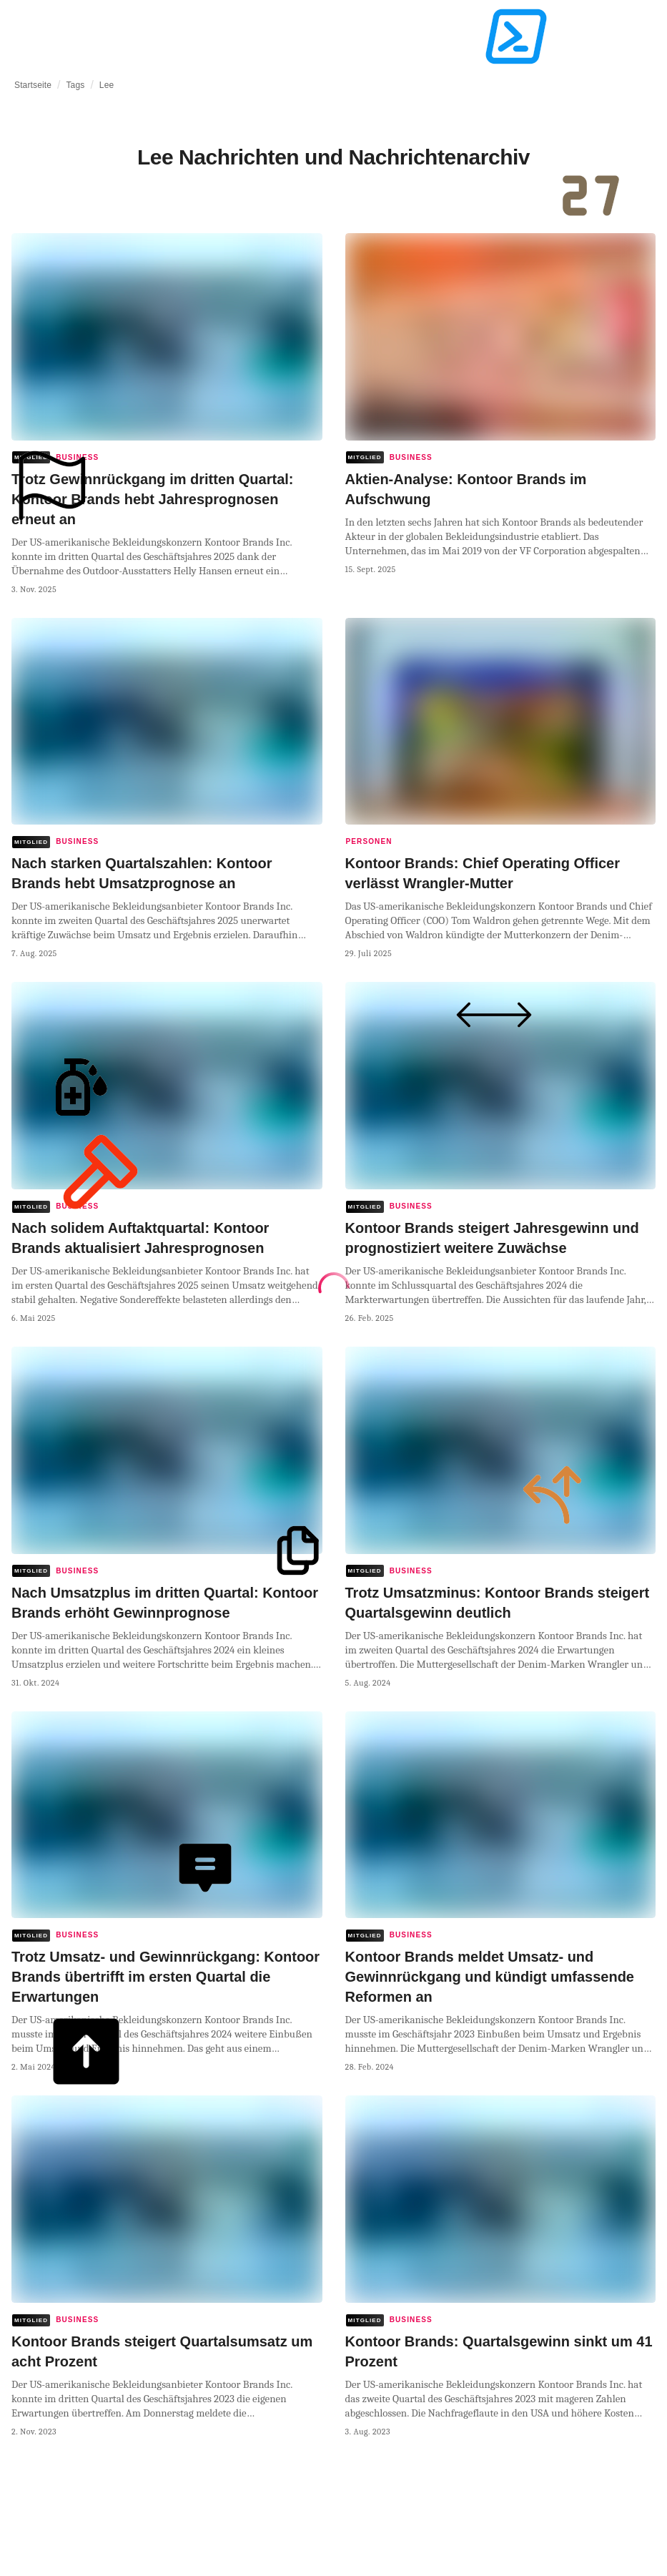 The height and width of the screenshot is (2576, 667). What do you see at coordinates (79, 1087) in the screenshot?
I see `access hand sanitizer station information` at bounding box center [79, 1087].